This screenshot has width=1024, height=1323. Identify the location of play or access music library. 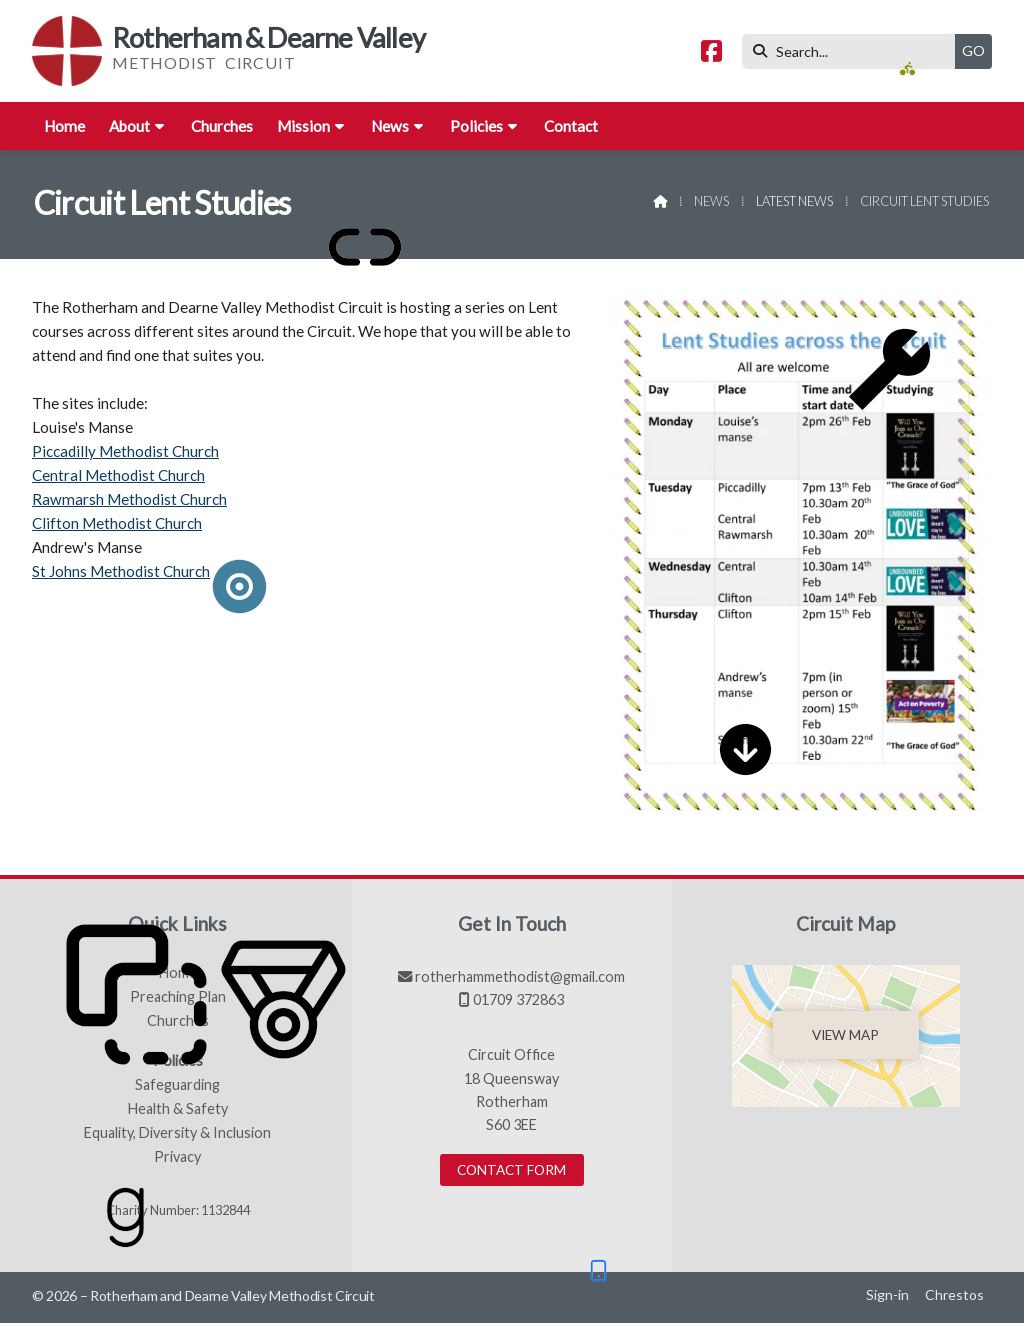
(239, 586).